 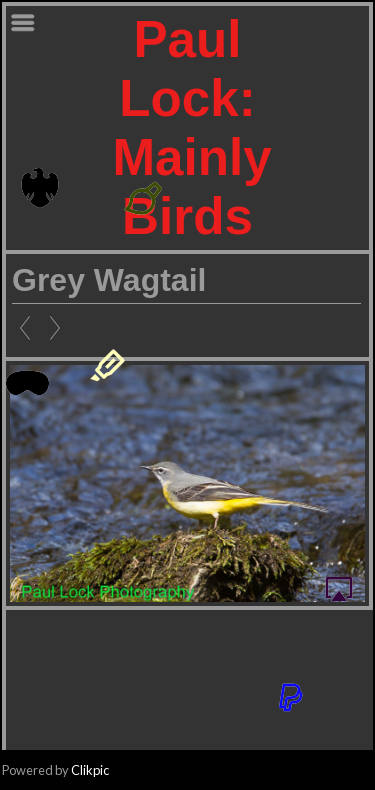 What do you see at coordinates (143, 199) in the screenshot?
I see `access brush or painting tools` at bounding box center [143, 199].